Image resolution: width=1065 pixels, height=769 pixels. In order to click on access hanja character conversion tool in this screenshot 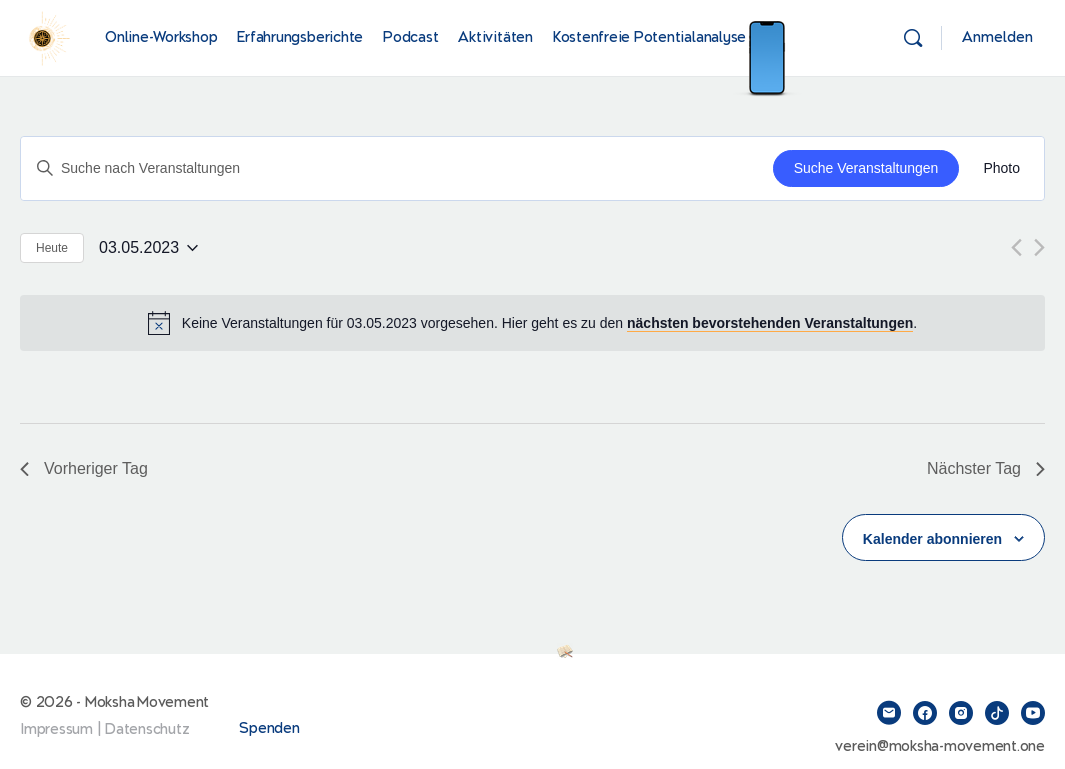, I will do `click(565, 651)`.